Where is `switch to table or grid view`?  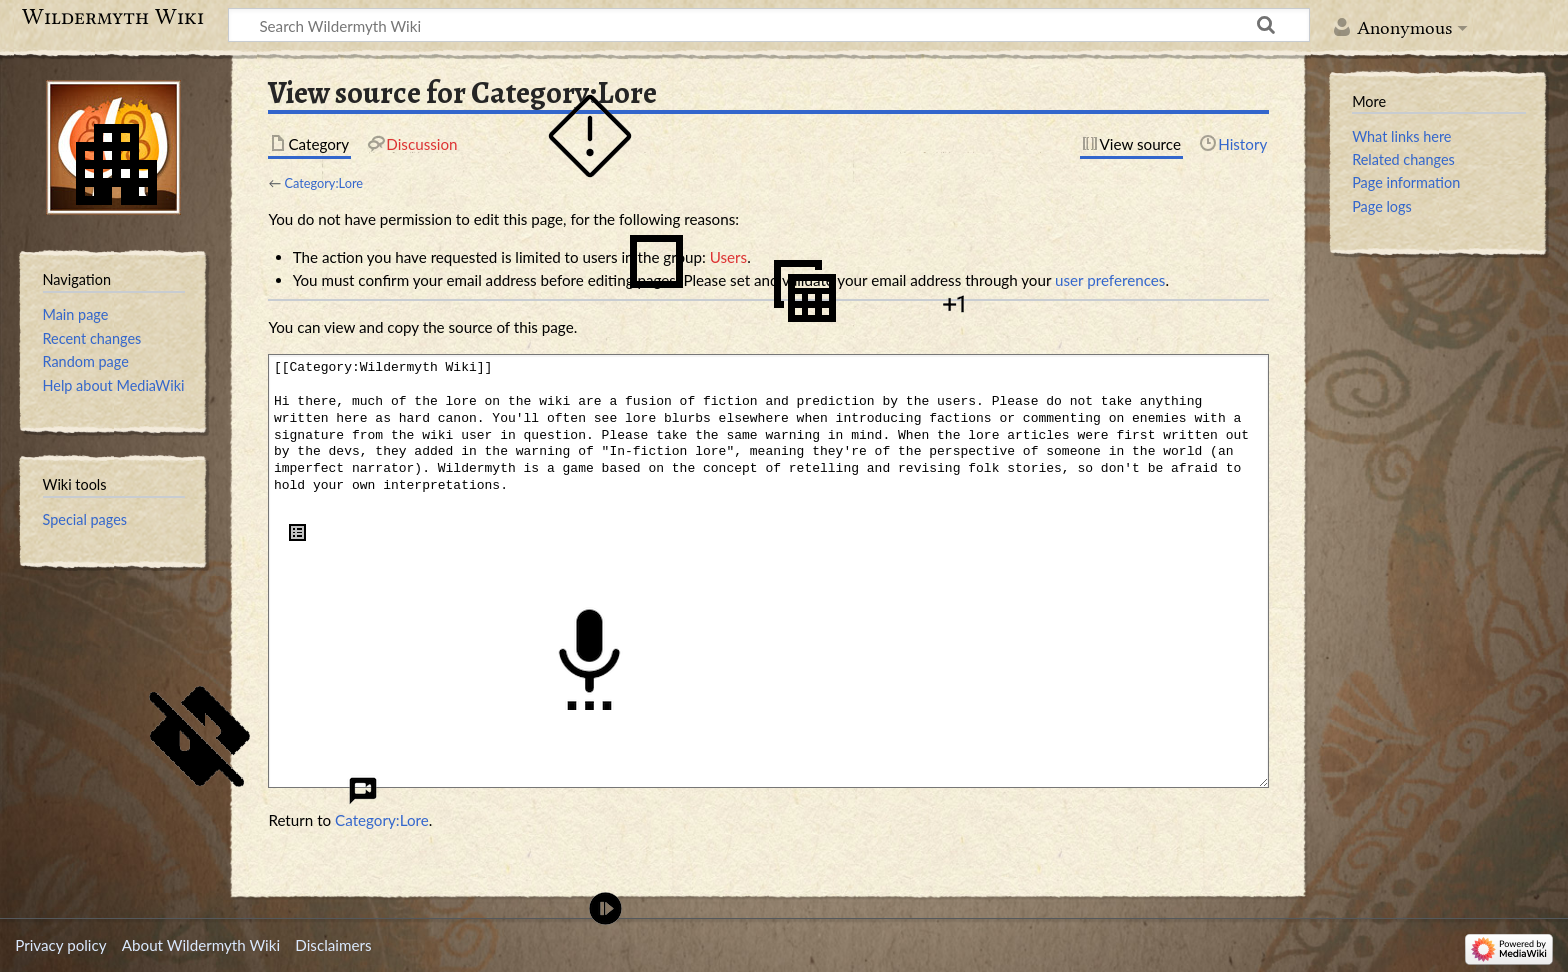 switch to table or grid view is located at coordinates (805, 291).